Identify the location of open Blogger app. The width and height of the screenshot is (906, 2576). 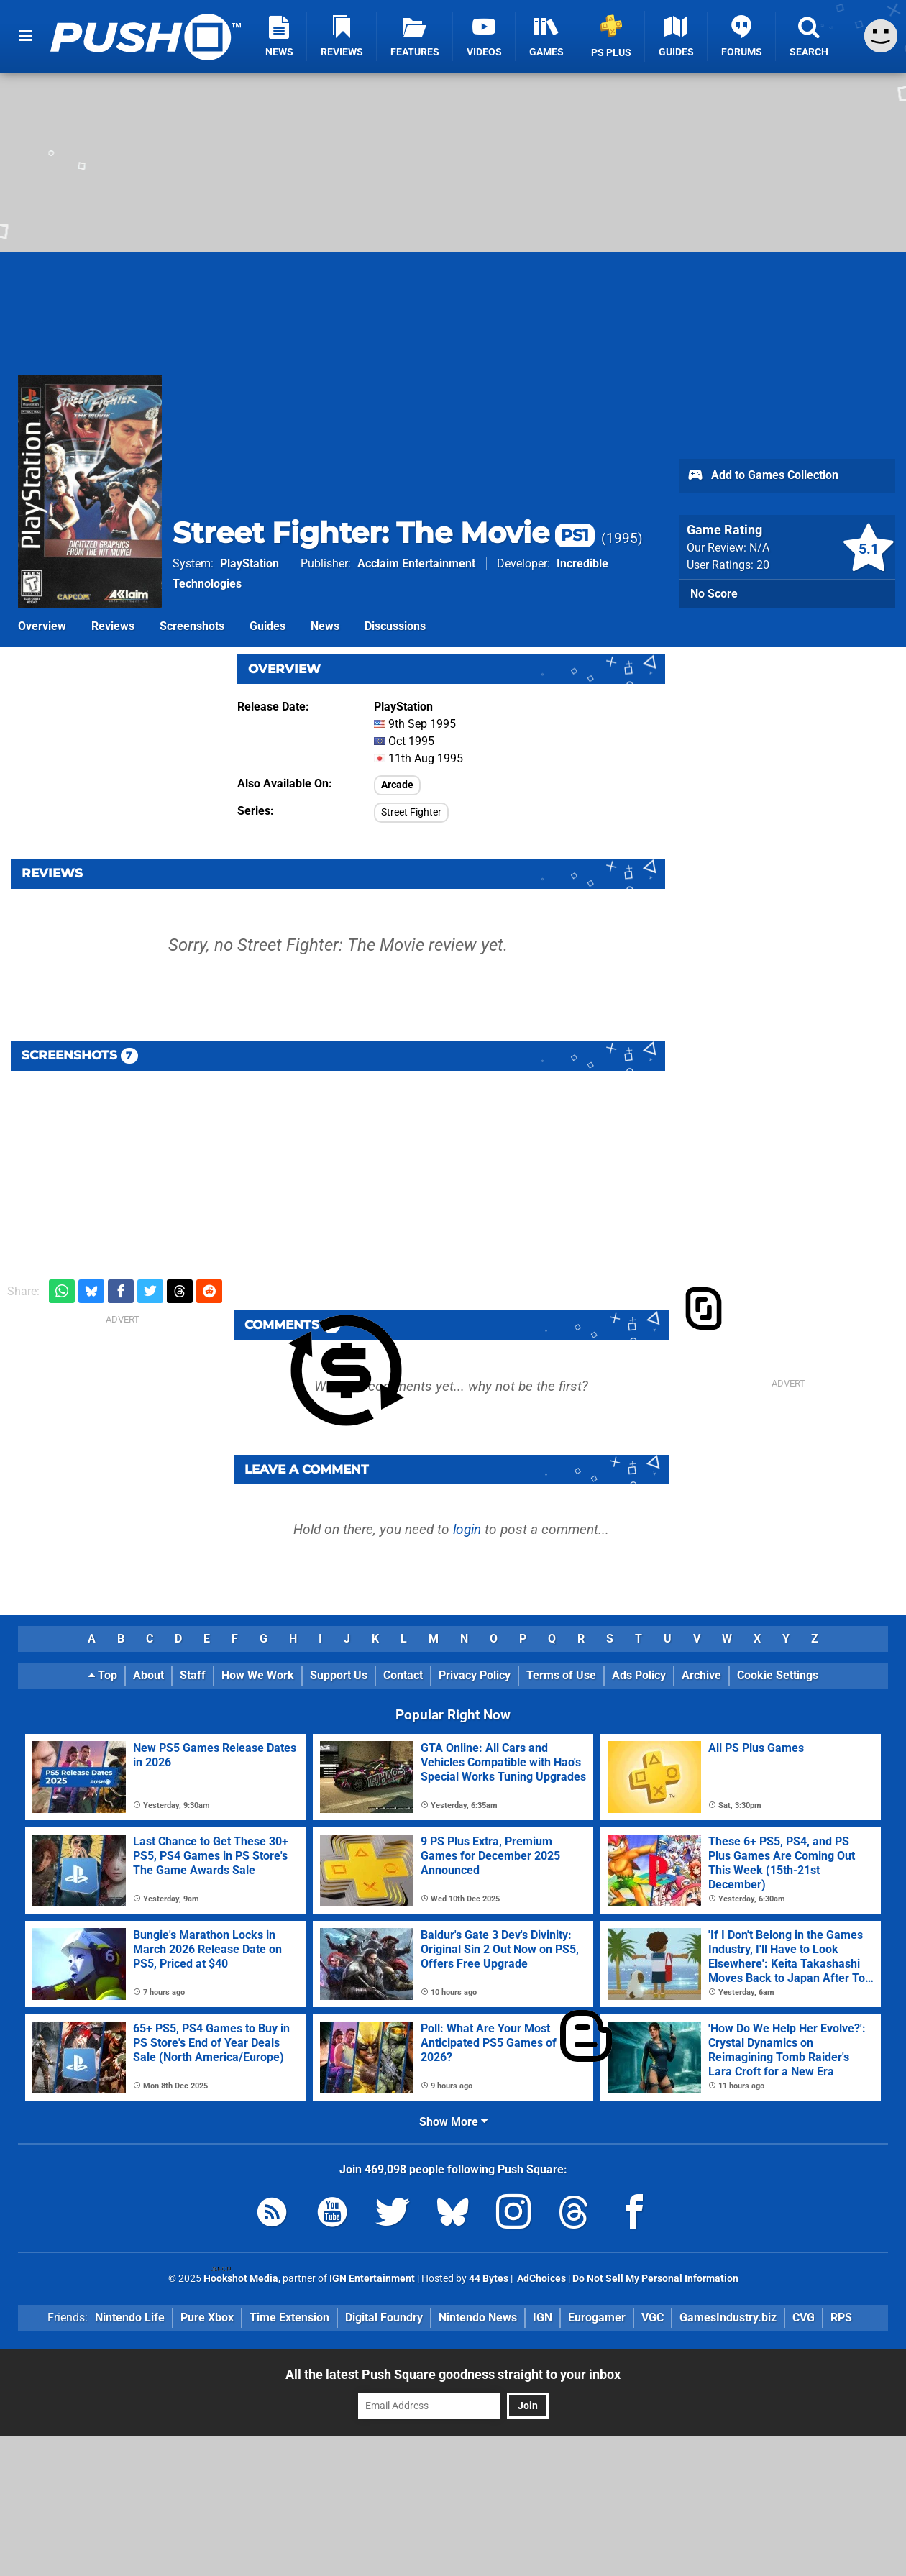
(586, 2036).